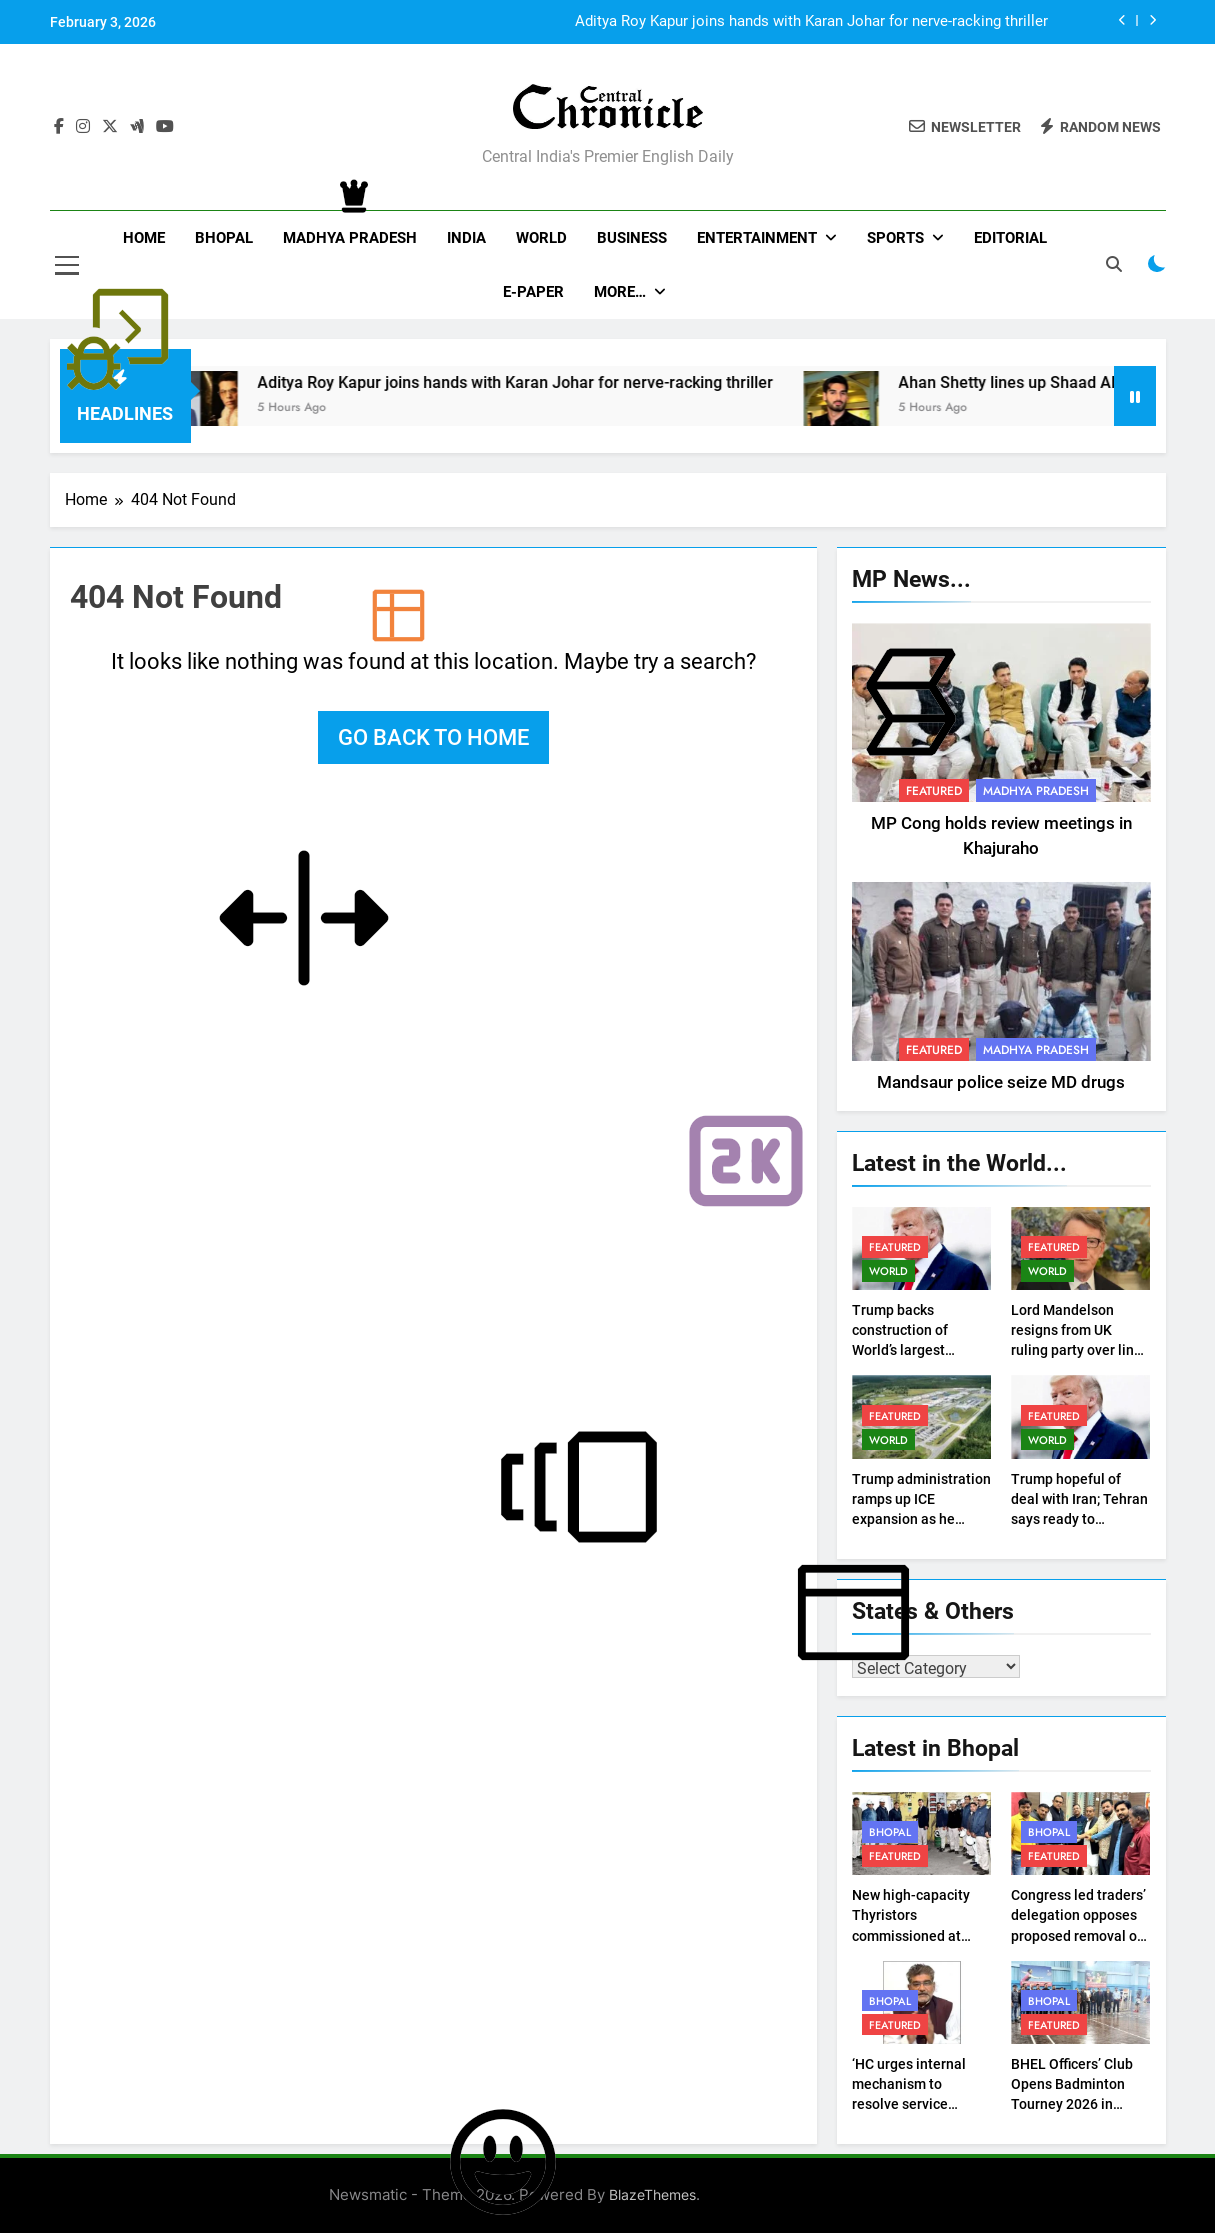  What do you see at coordinates (304, 918) in the screenshot?
I see `expand content horizontally` at bounding box center [304, 918].